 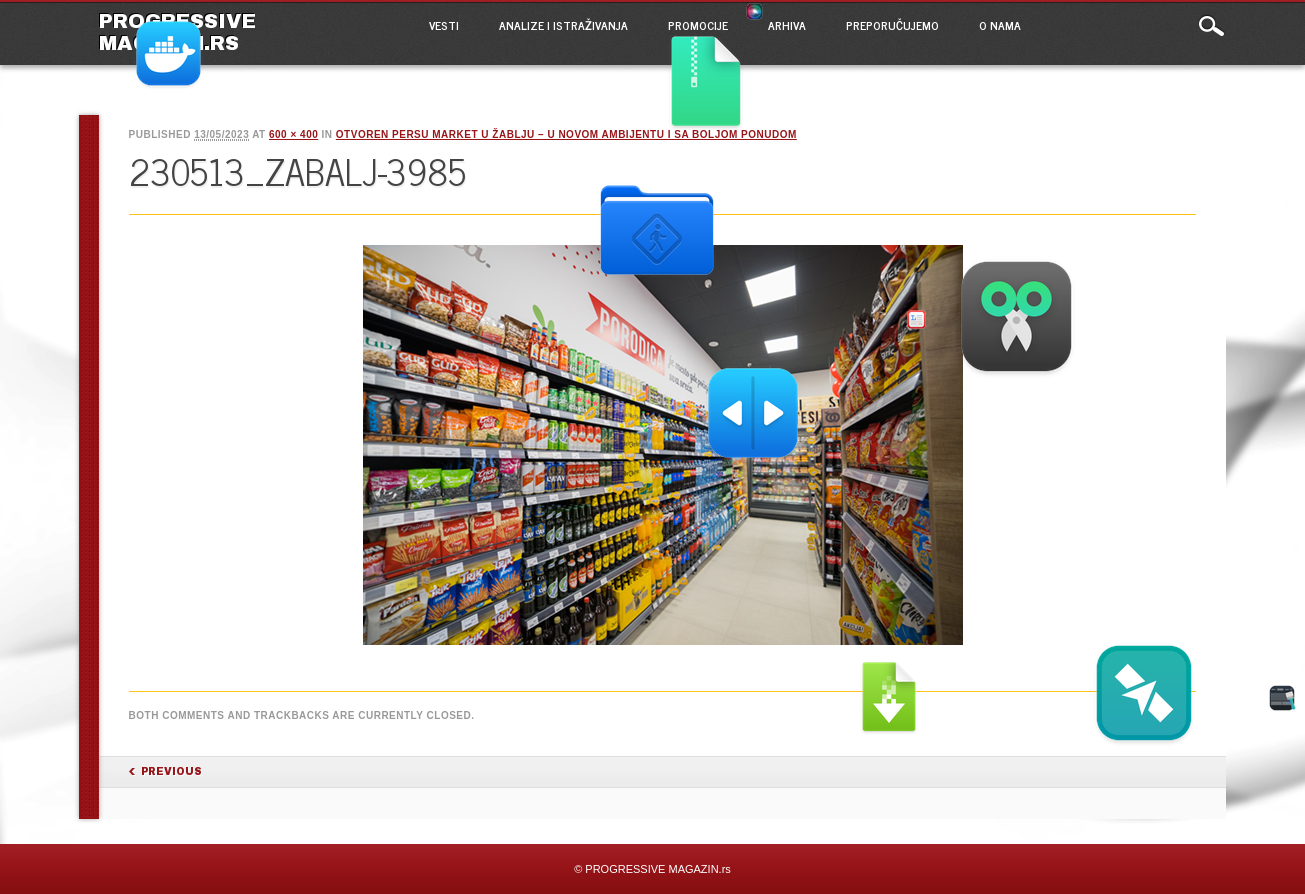 What do you see at coordinates (889, 698) in the screenshot?
I see `file download in progress` at bounding box center [889, 698].